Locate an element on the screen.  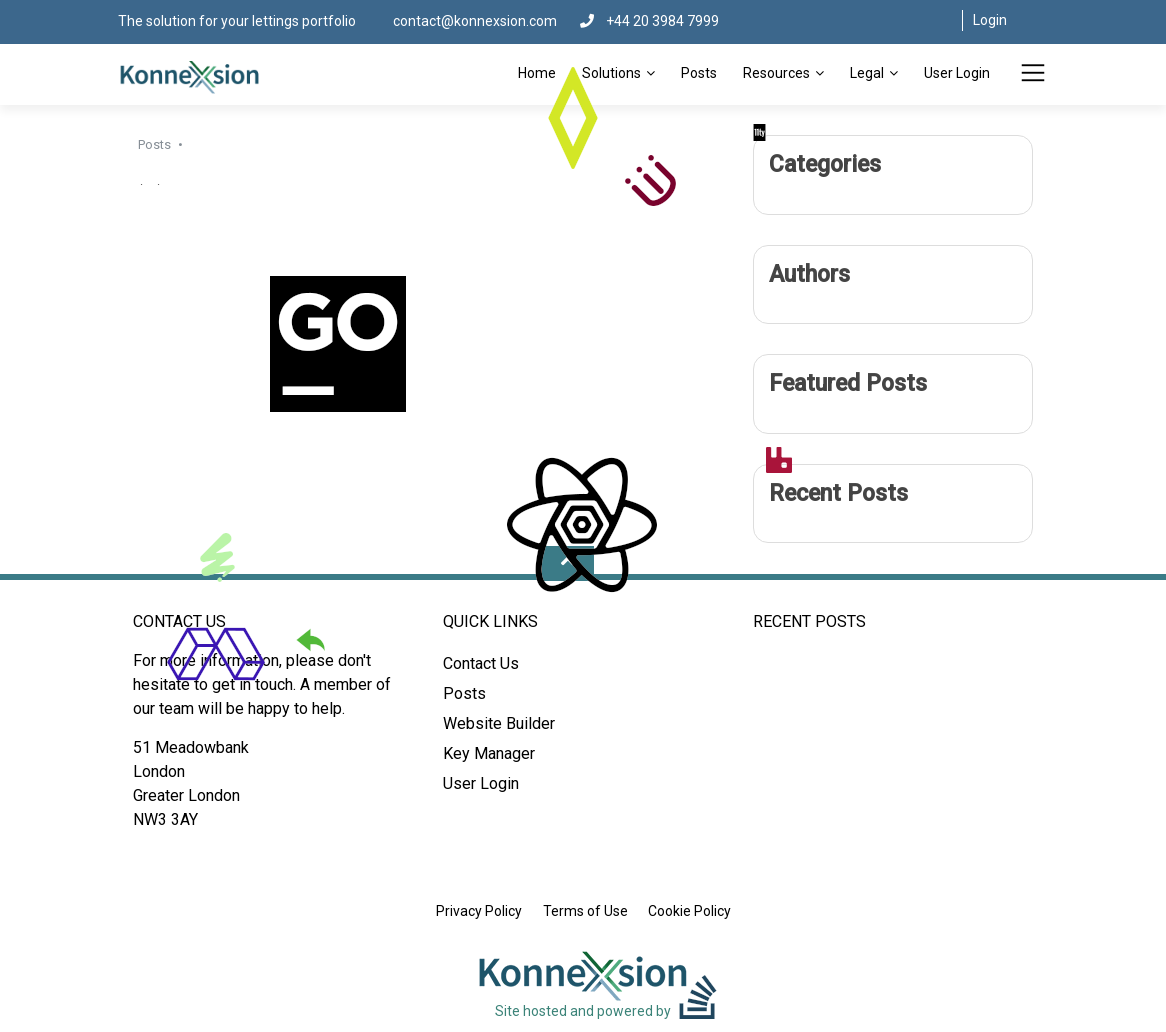
Modal cloud platform logo is located at coordinates (216, 654).